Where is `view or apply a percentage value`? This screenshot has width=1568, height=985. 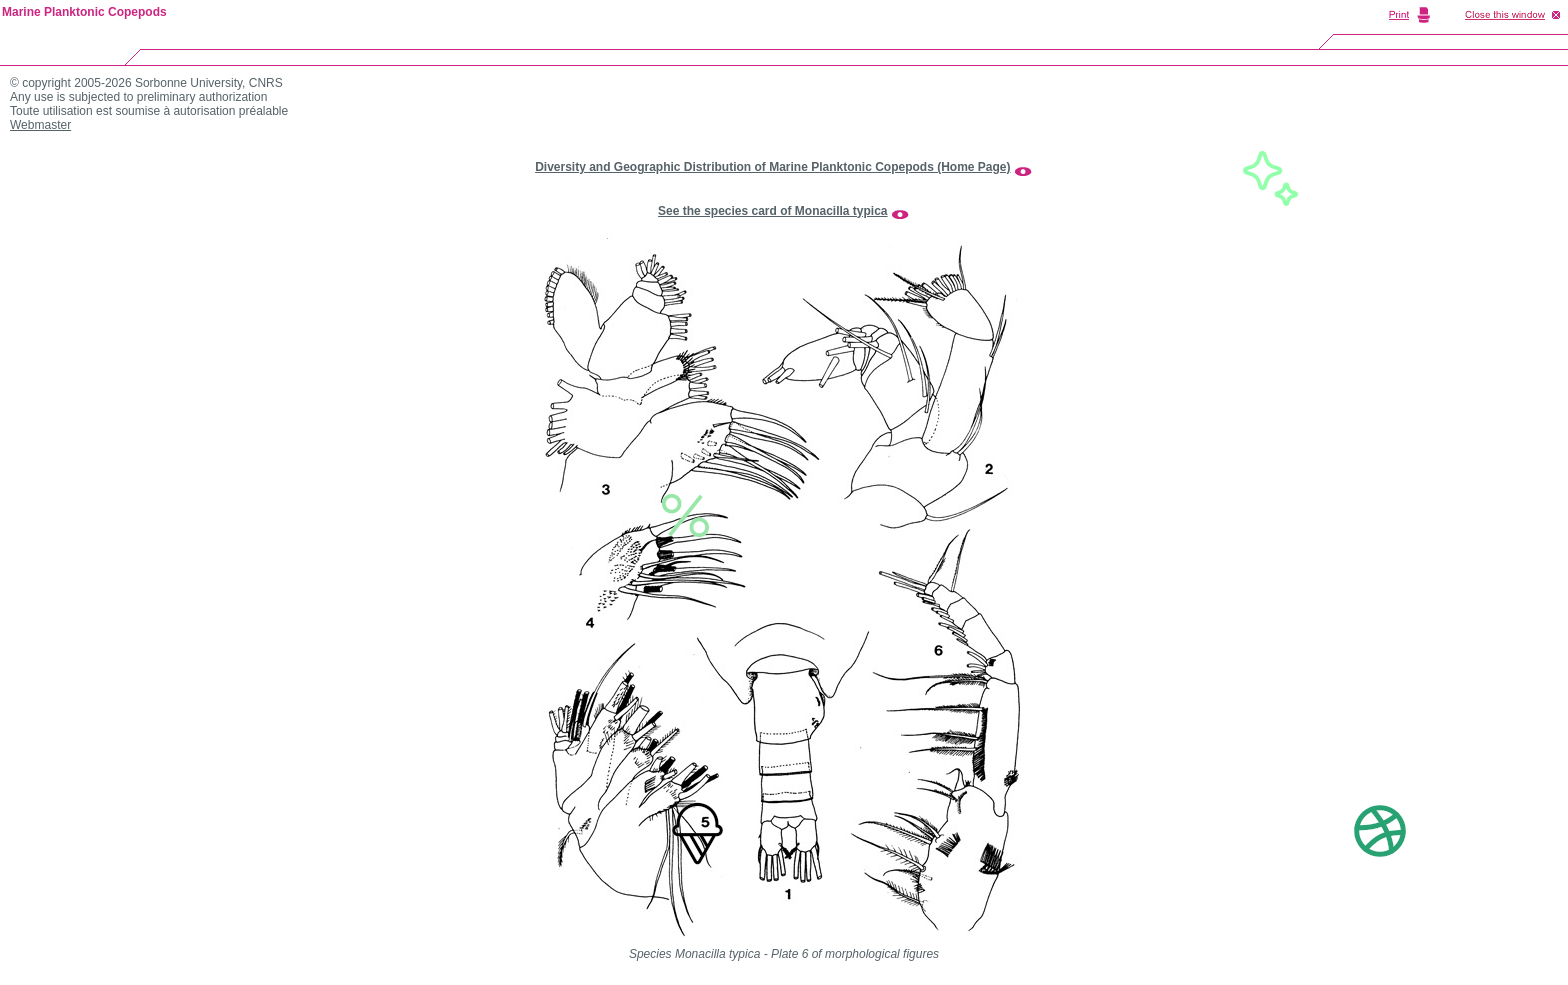 view or apply a percentage value is located at coordinates (685, 515).